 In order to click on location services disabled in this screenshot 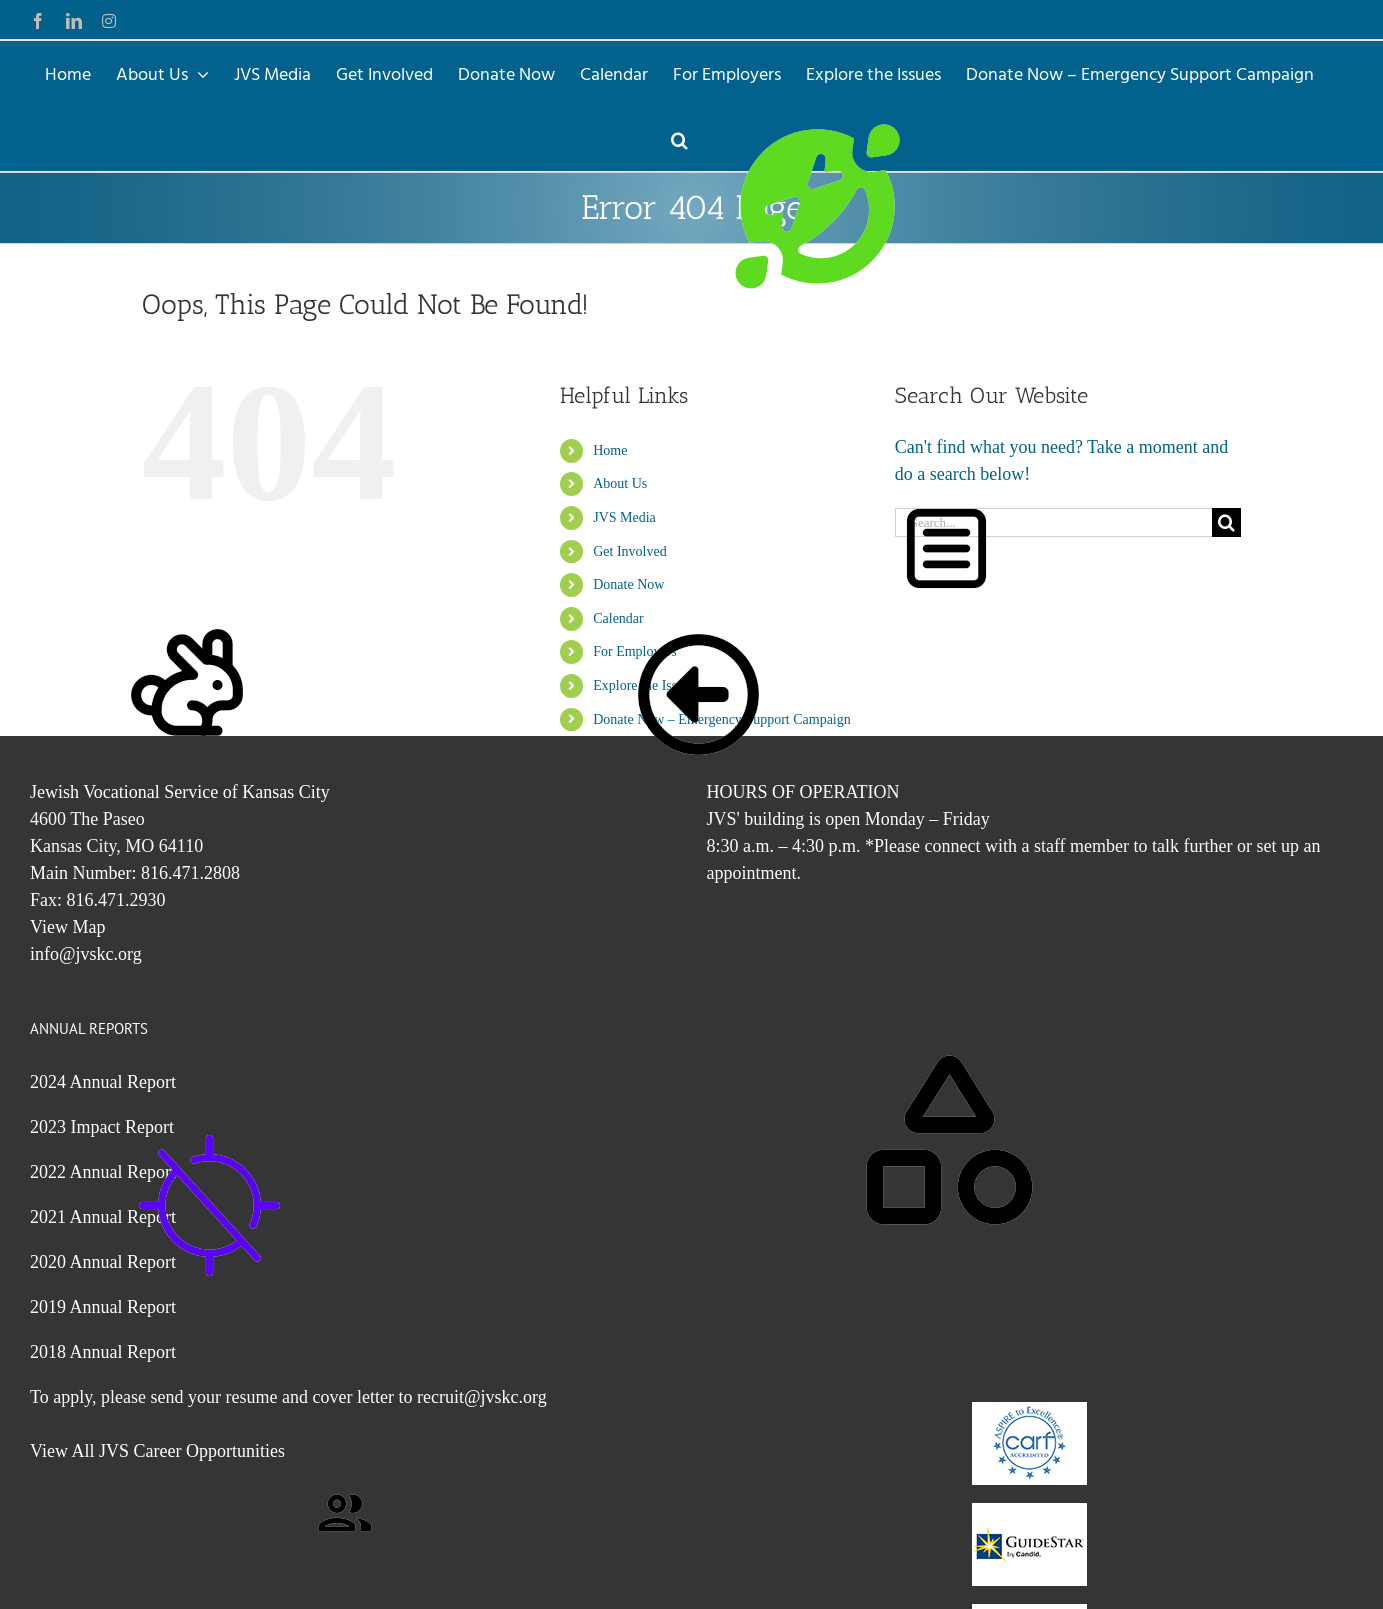, I will do `click(209, 1205)`.